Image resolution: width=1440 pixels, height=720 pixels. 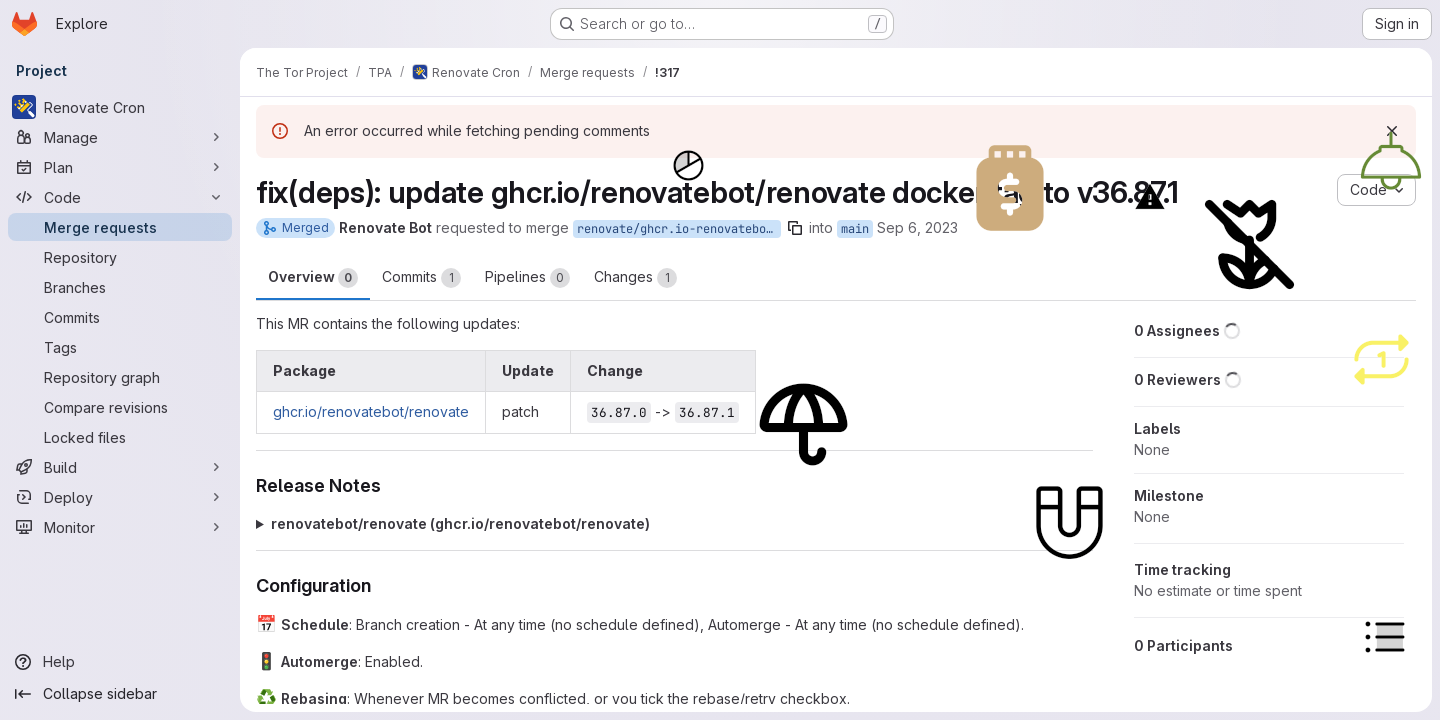 What do you see at coordinates (1391, 164) in the screenshot?
I see `toggle pendant light on/off` at bounding box center [1391, 164].